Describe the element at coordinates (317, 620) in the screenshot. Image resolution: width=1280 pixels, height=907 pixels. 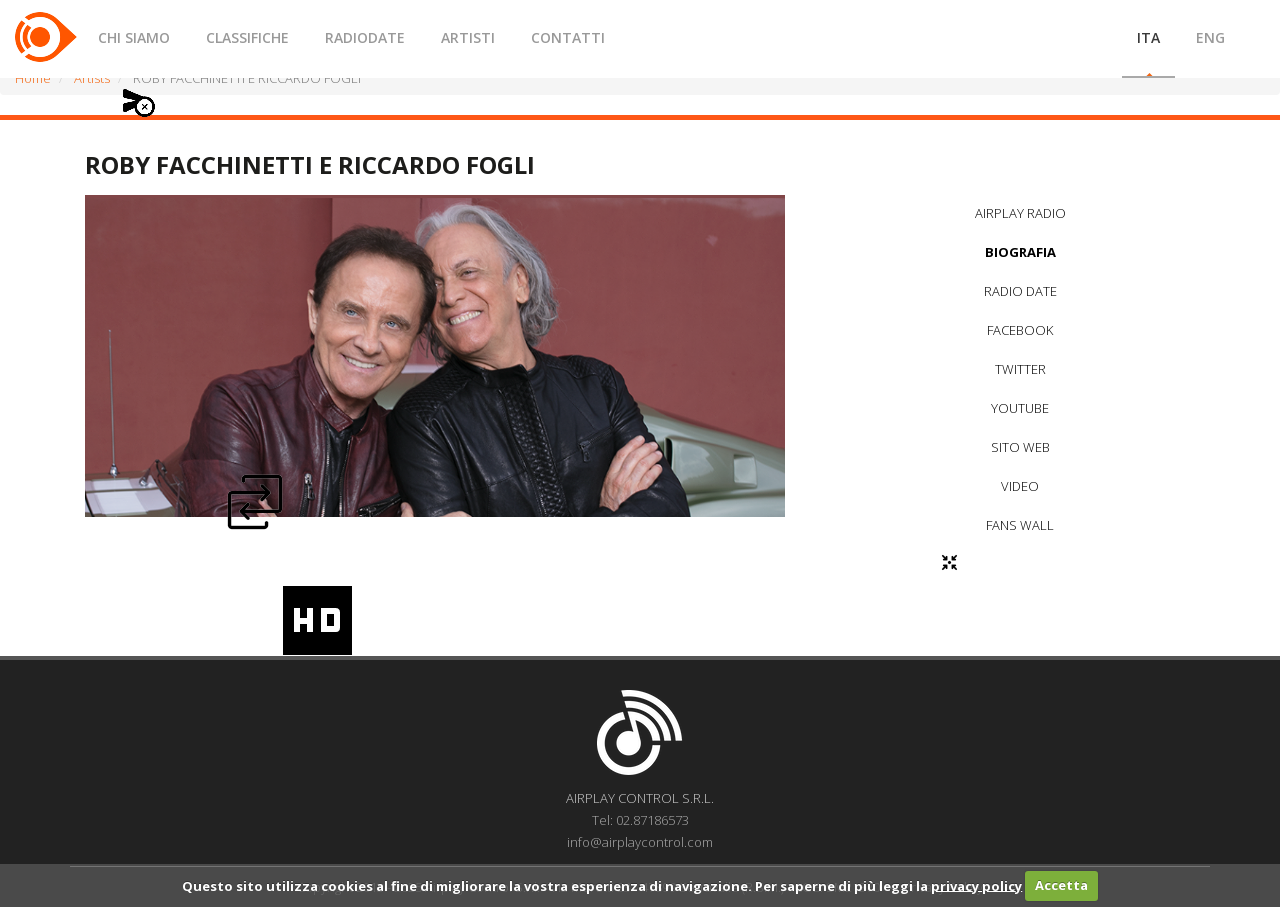
I see `indicates high definition video quality is available` at that location.